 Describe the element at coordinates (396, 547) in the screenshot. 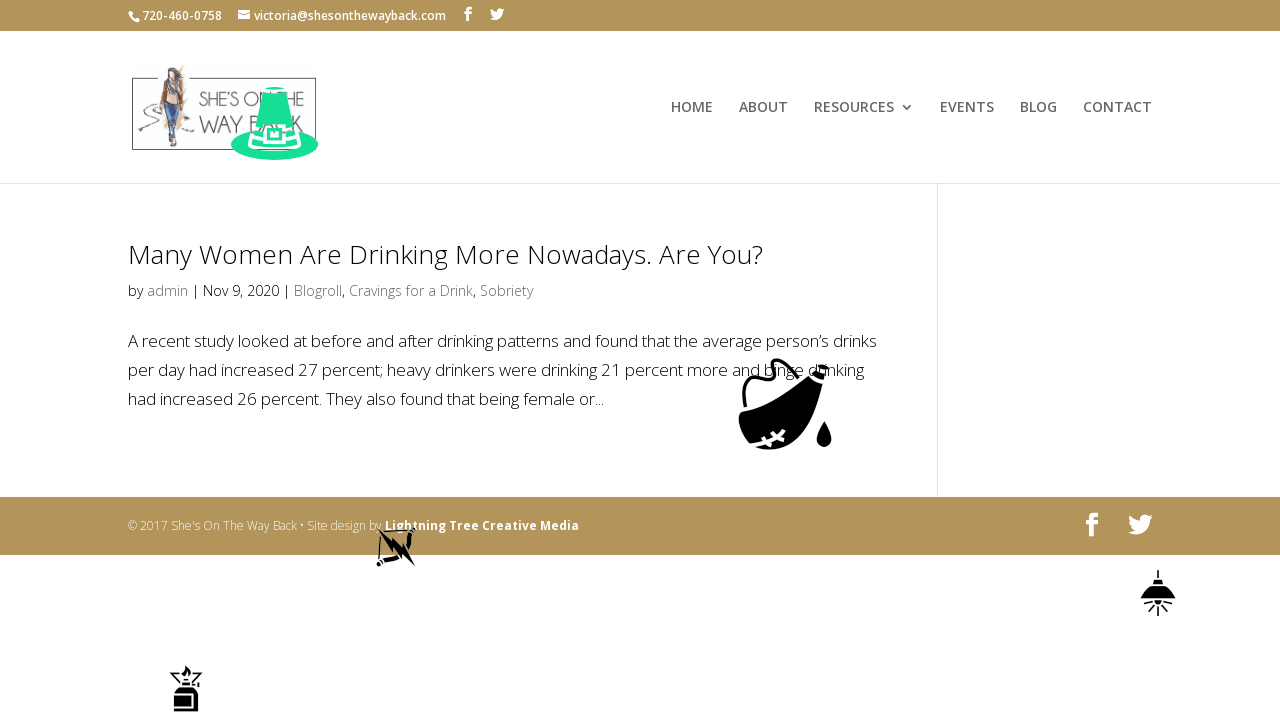

I see `equip lightning bow weapon` at that location.